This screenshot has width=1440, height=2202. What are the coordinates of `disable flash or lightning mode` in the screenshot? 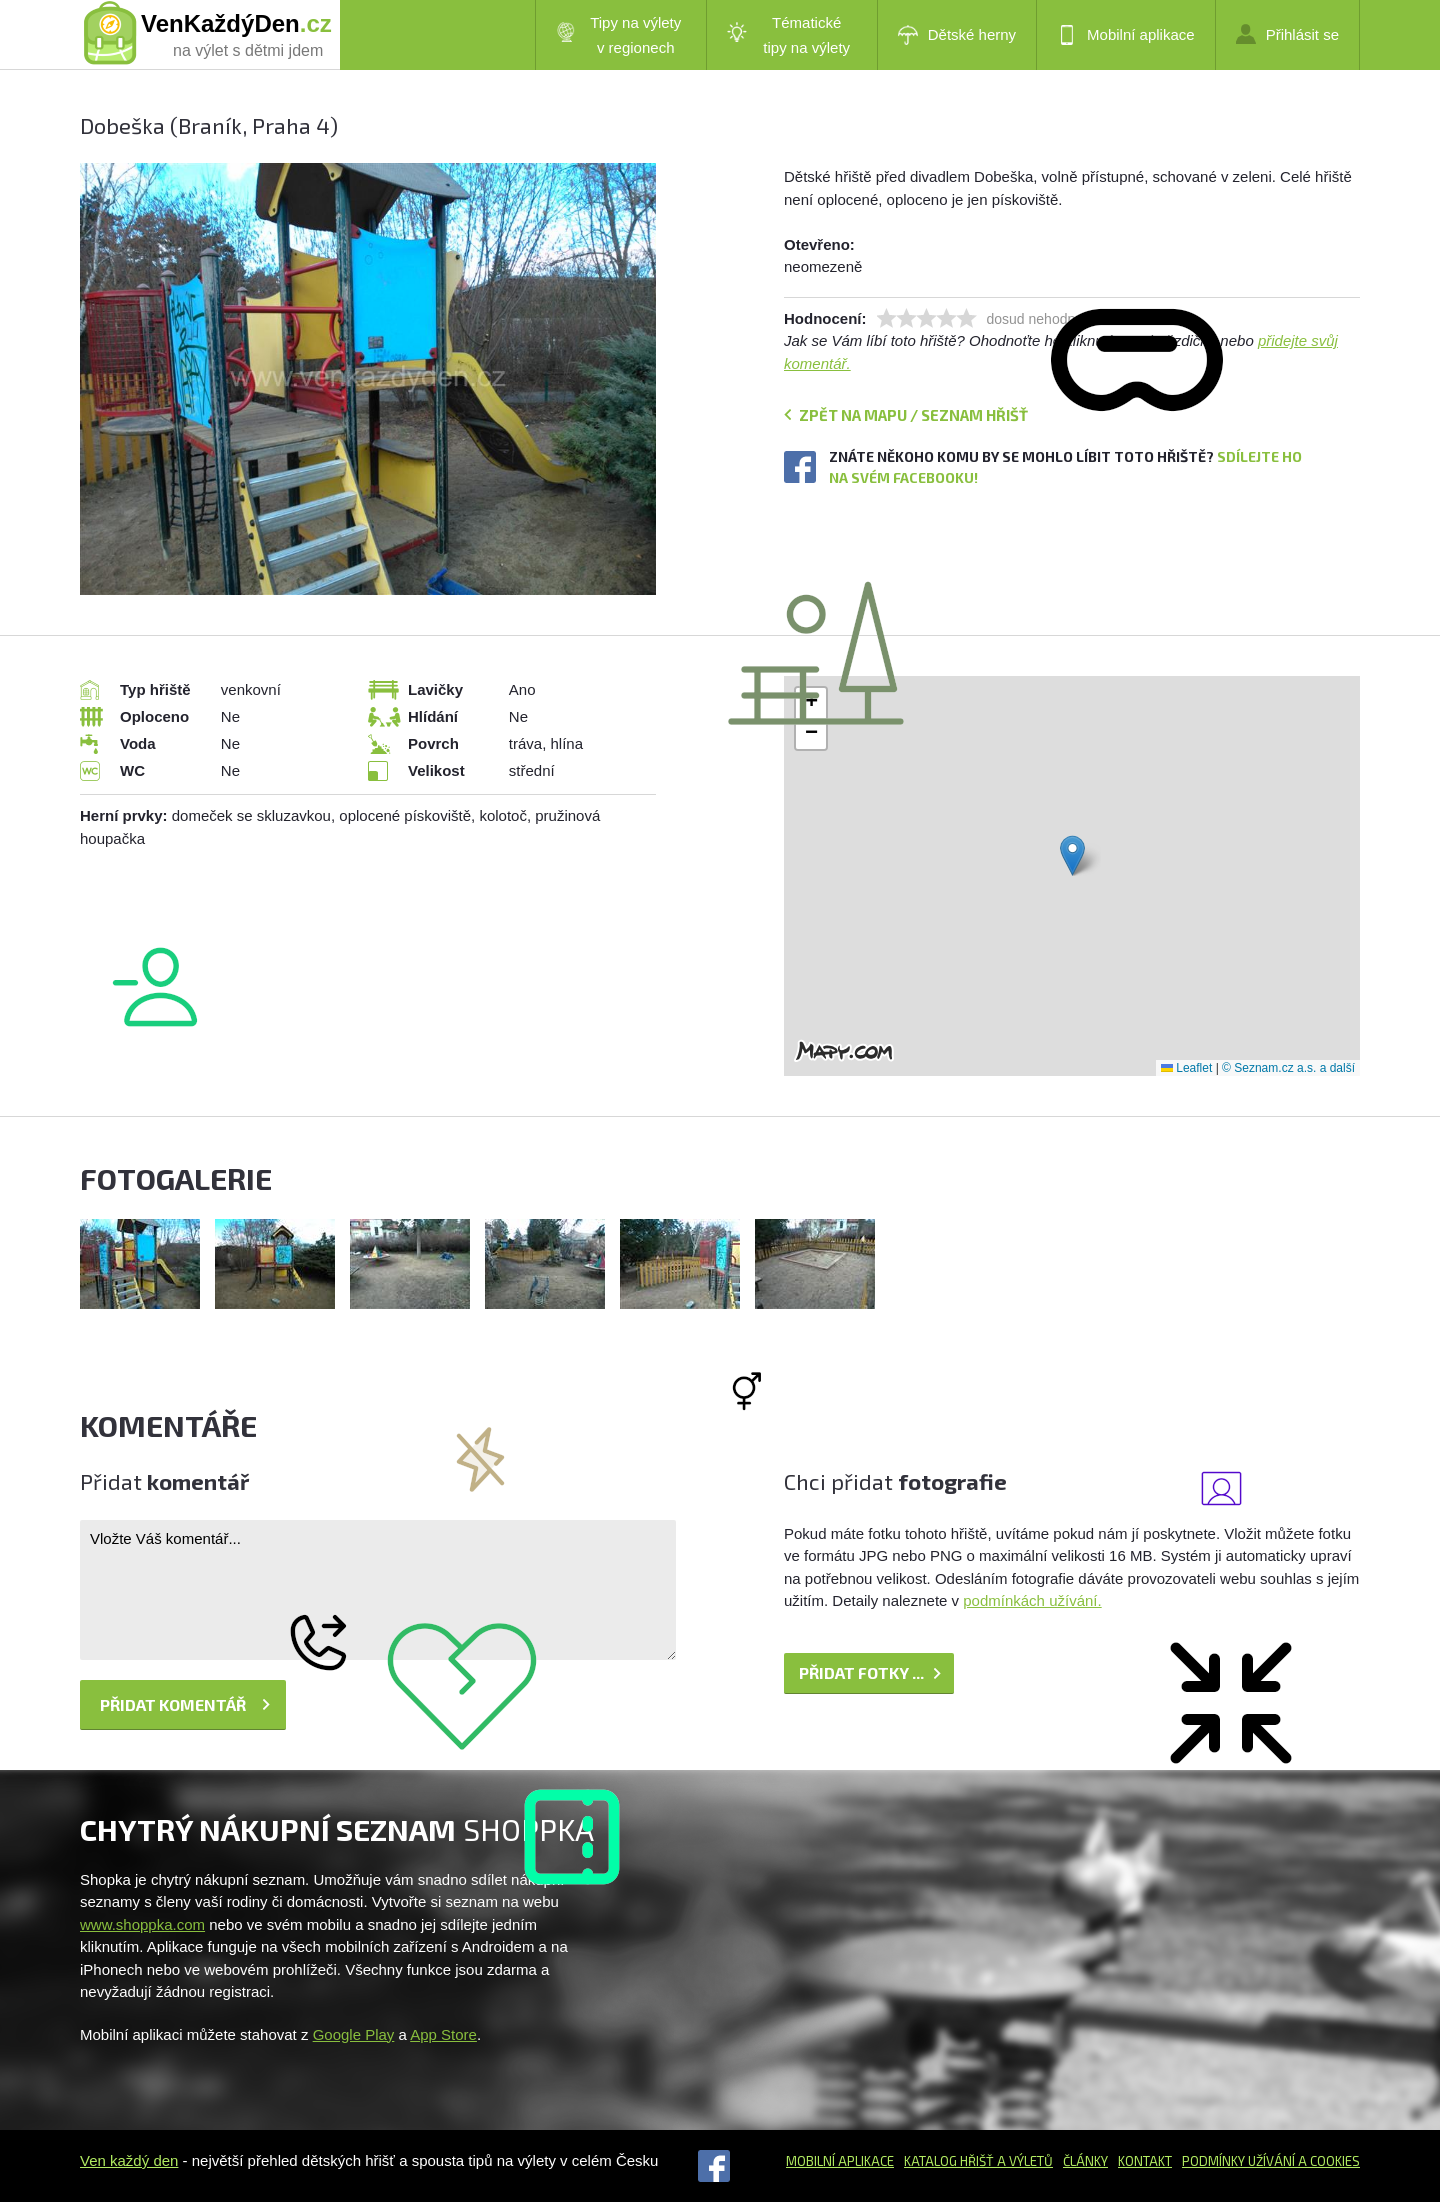 It's located at (480, 1459).